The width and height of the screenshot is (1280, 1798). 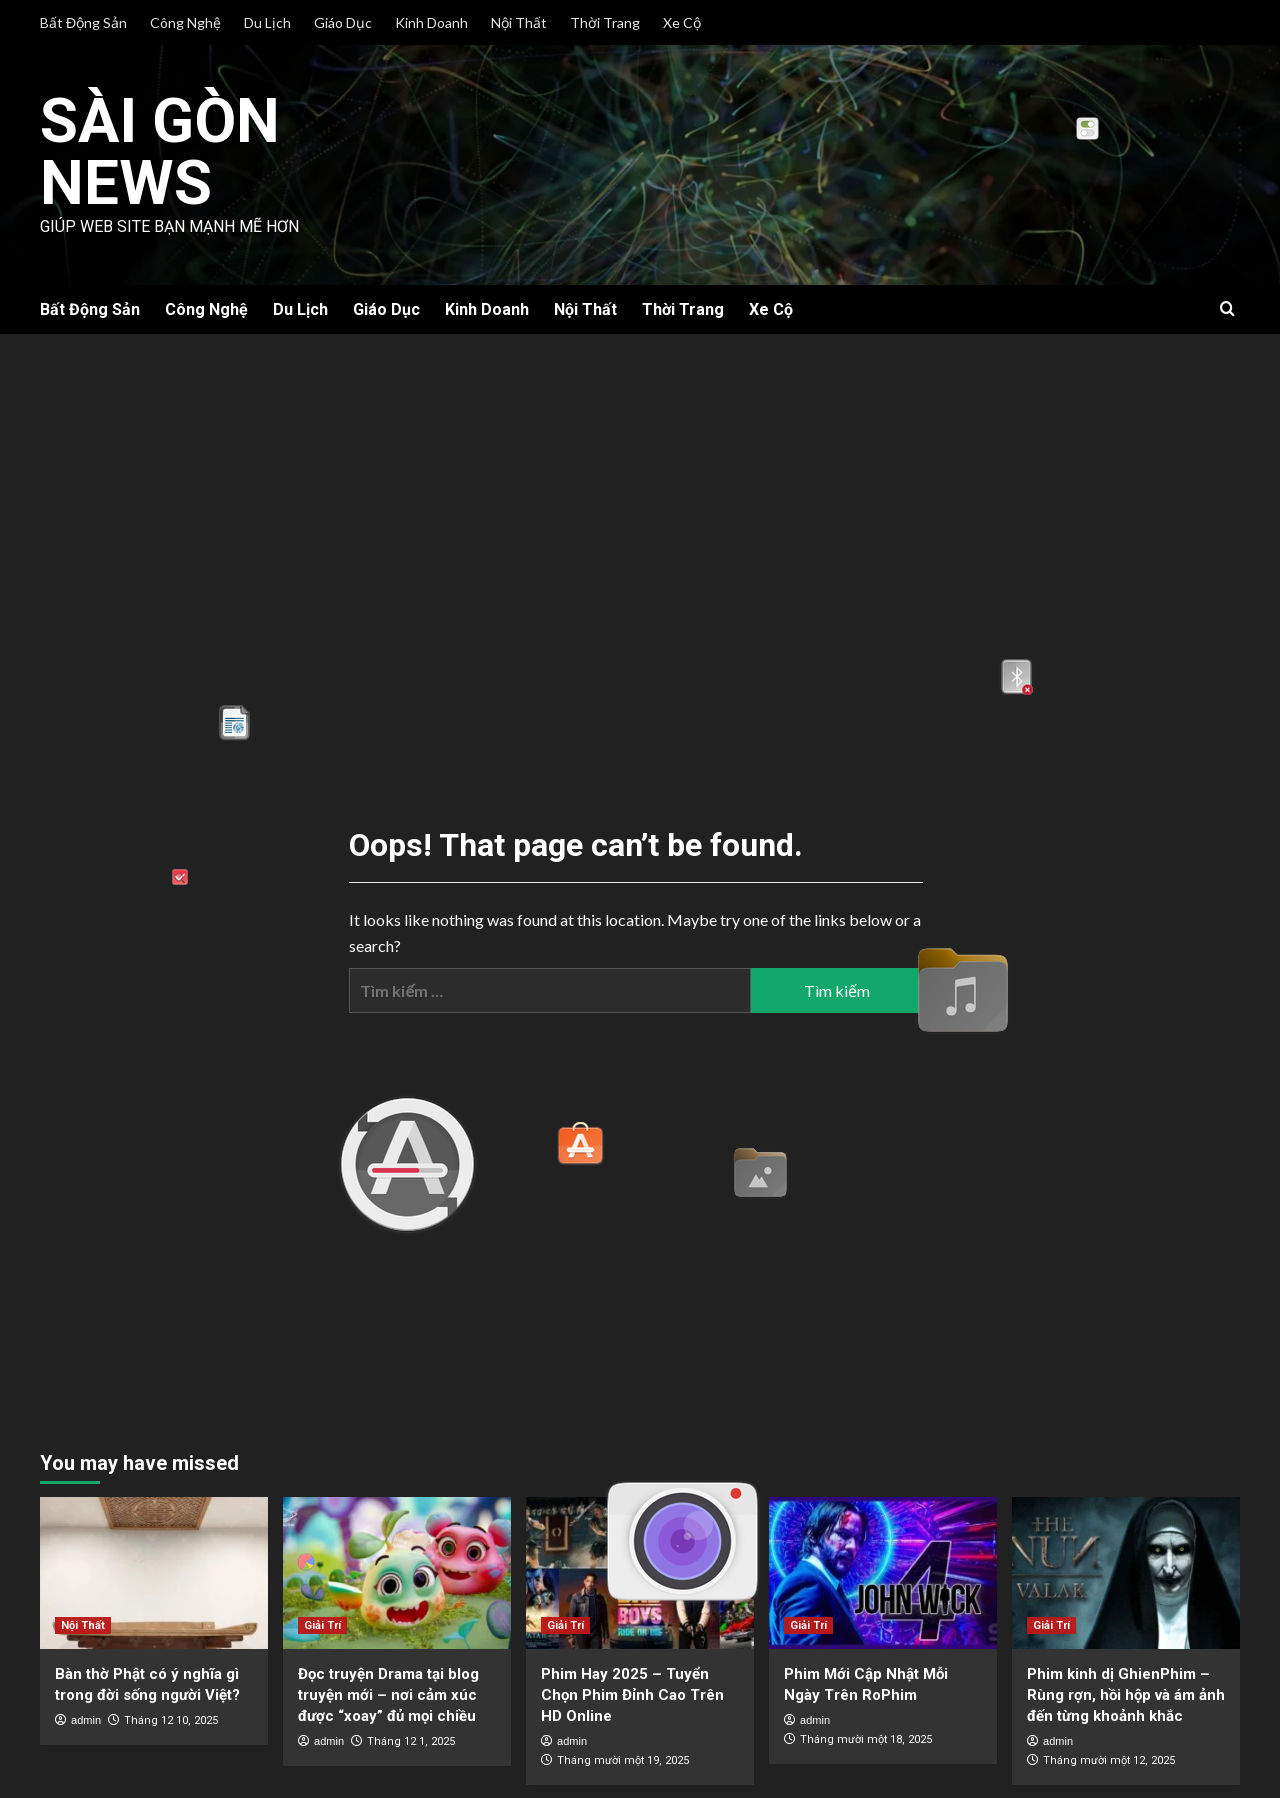 I want to click on open your music folder, so click(x=963, y=990).